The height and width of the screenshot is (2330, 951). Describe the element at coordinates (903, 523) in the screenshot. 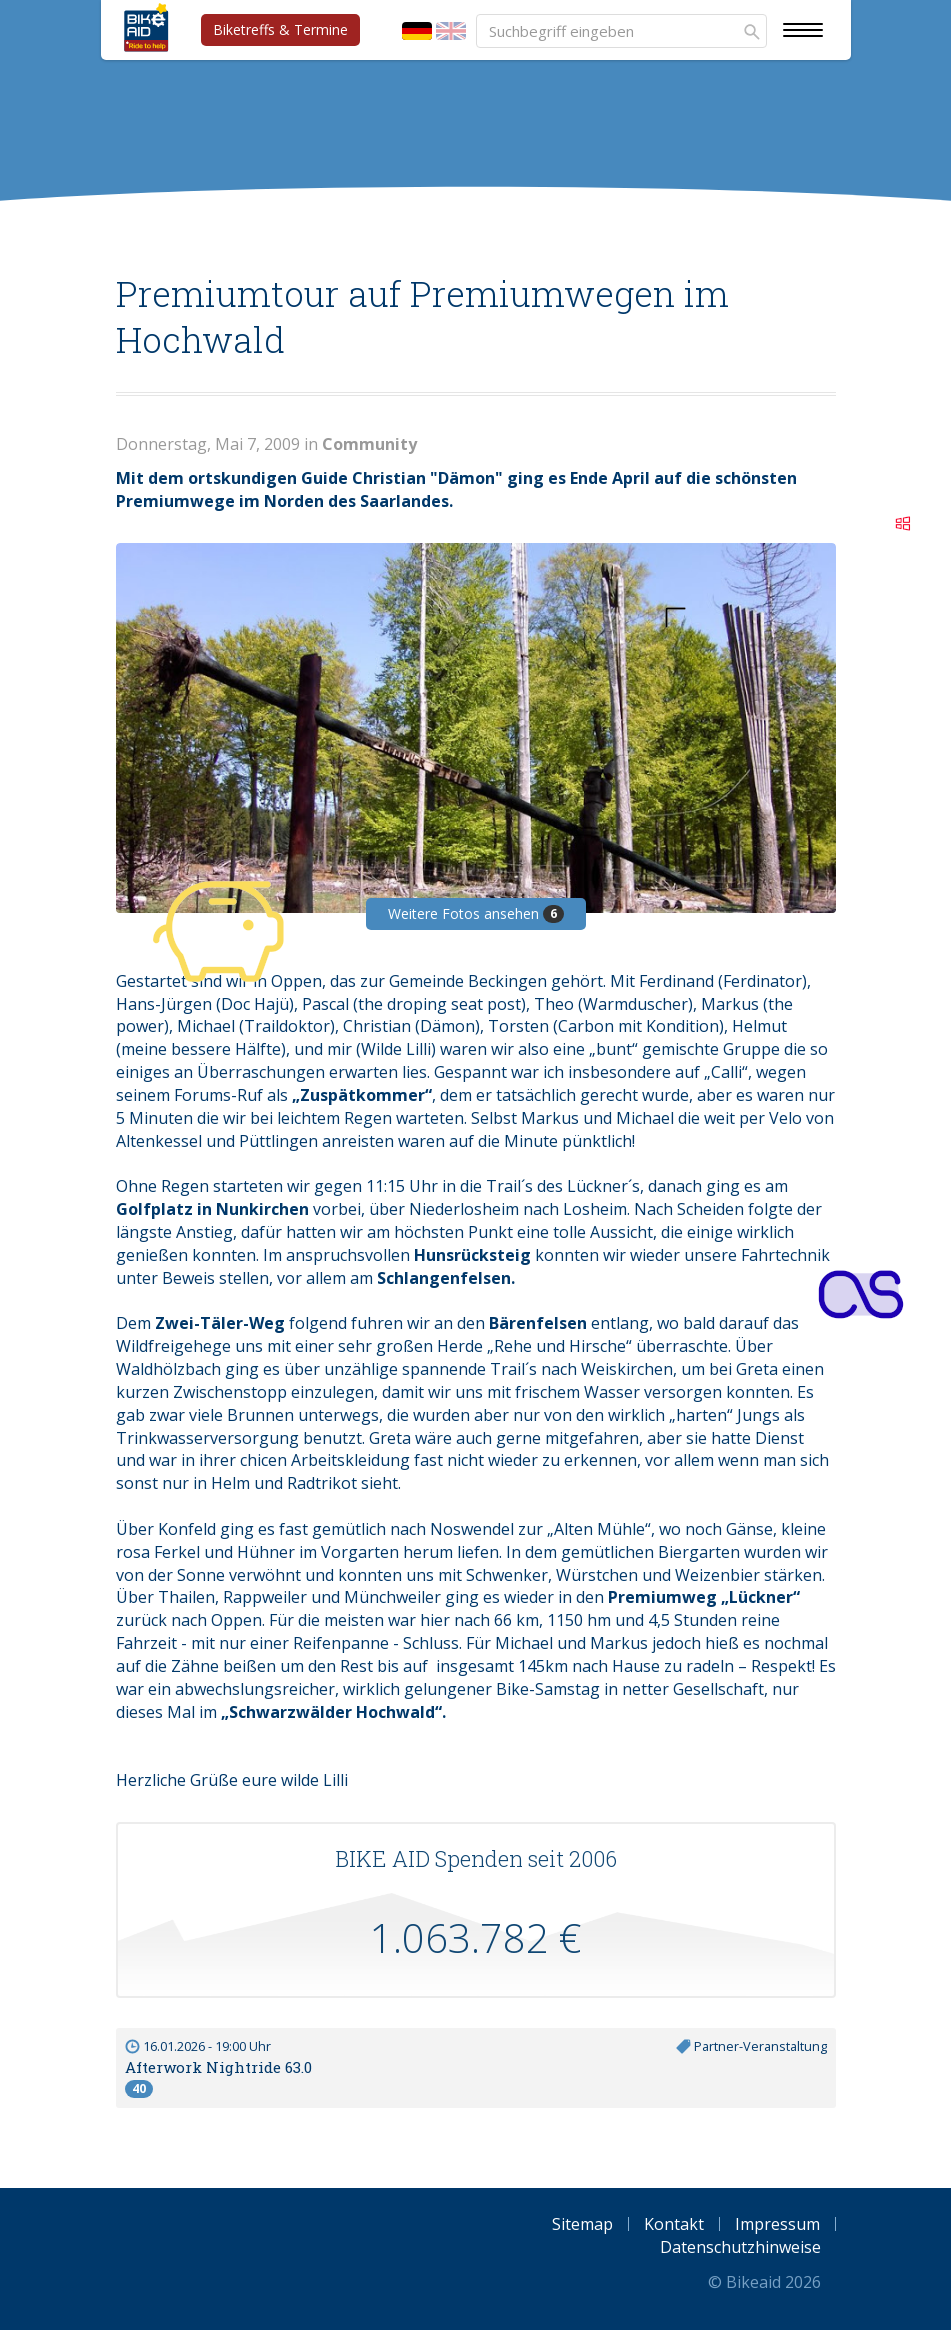

I see `open the Windows start menu` at that location.